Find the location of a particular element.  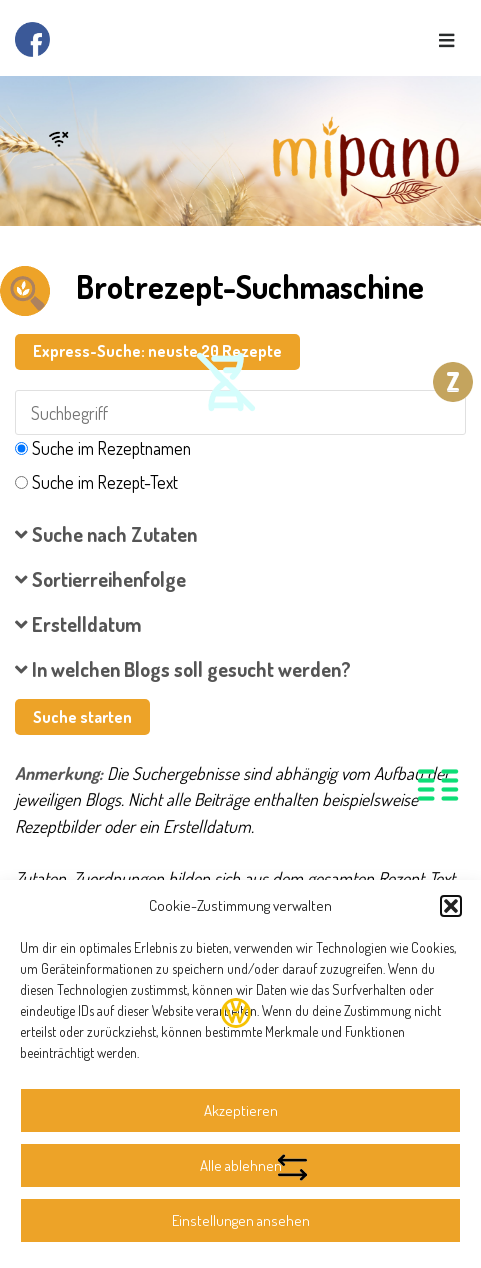

no wifi connection available is located at coordinates (59, 139).